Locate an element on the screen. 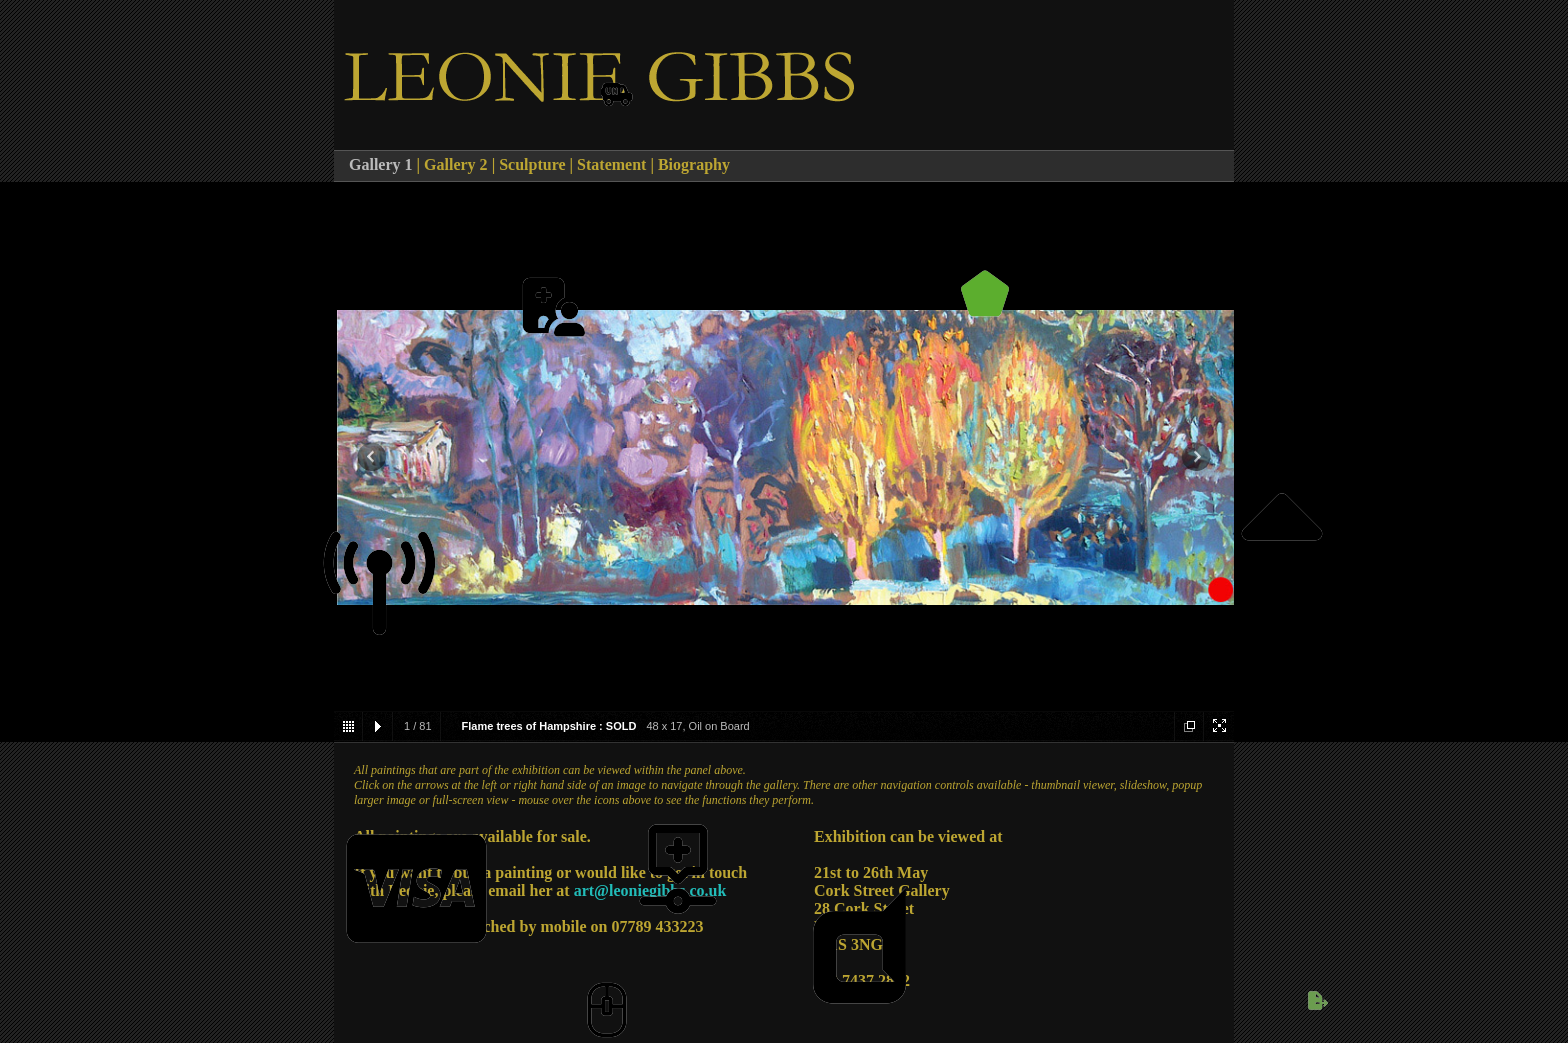  broadcast or transmit a signal is located at coordinates (379, 582).